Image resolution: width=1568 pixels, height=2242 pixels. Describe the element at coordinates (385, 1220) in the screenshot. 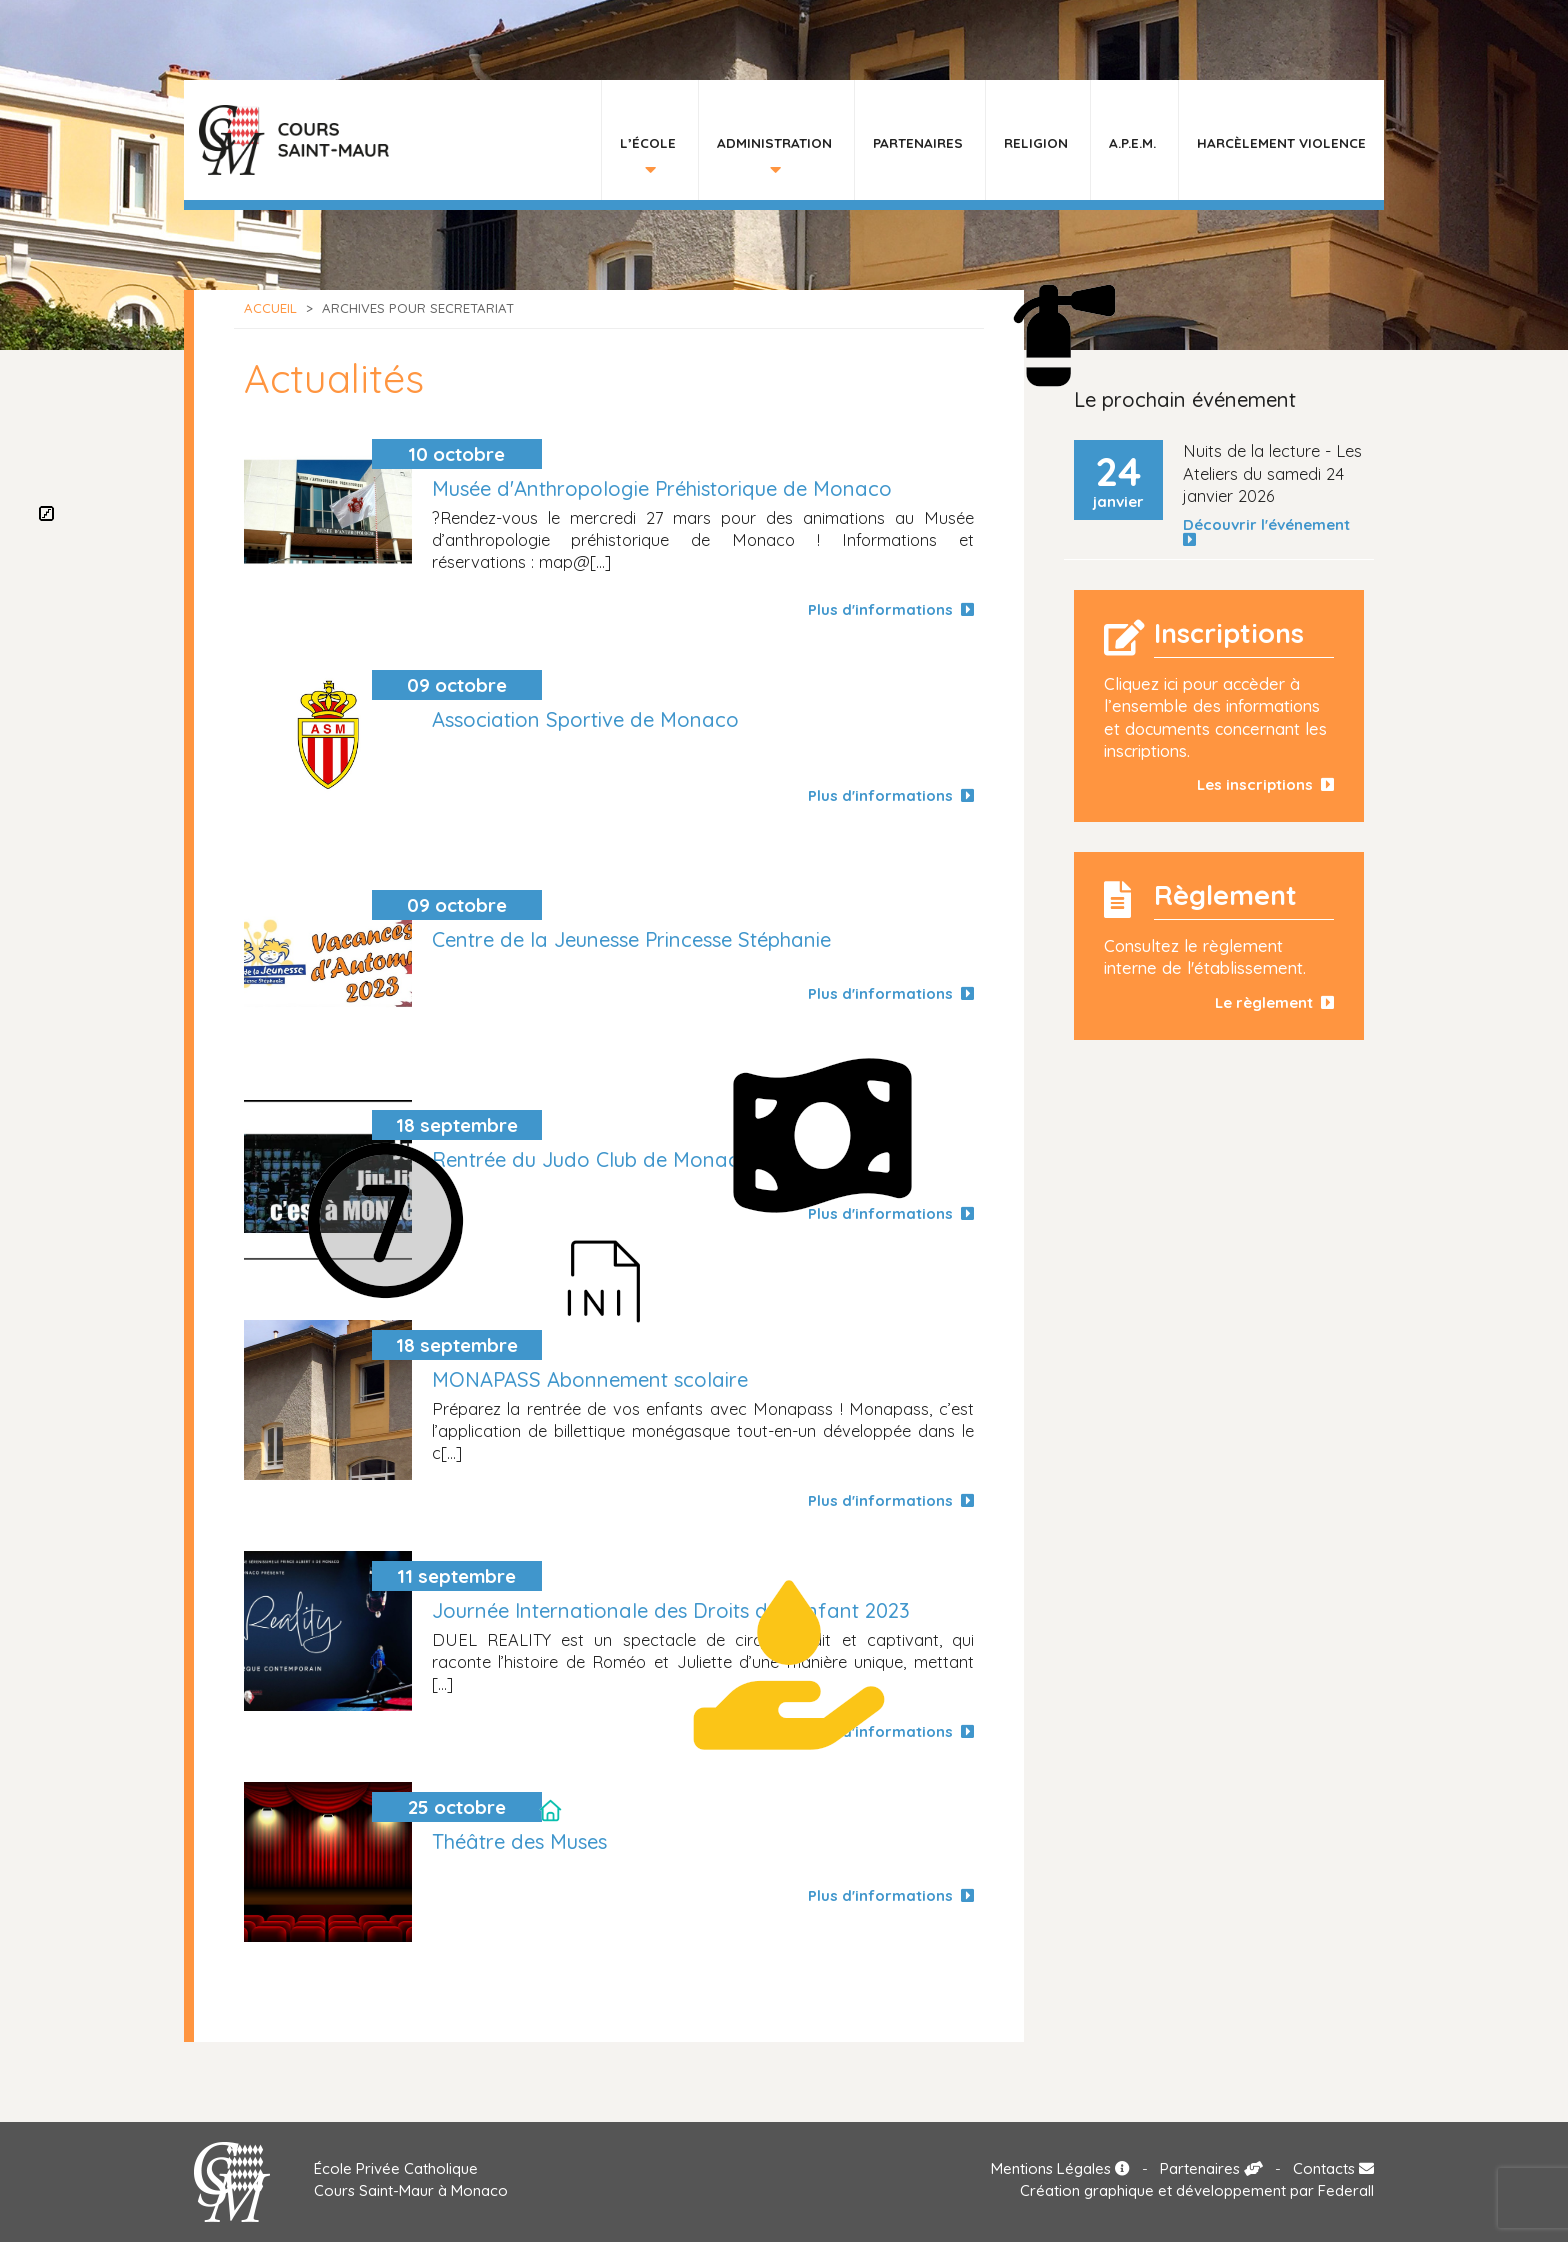

I see `indicates step seven in a numbered process` at that location.